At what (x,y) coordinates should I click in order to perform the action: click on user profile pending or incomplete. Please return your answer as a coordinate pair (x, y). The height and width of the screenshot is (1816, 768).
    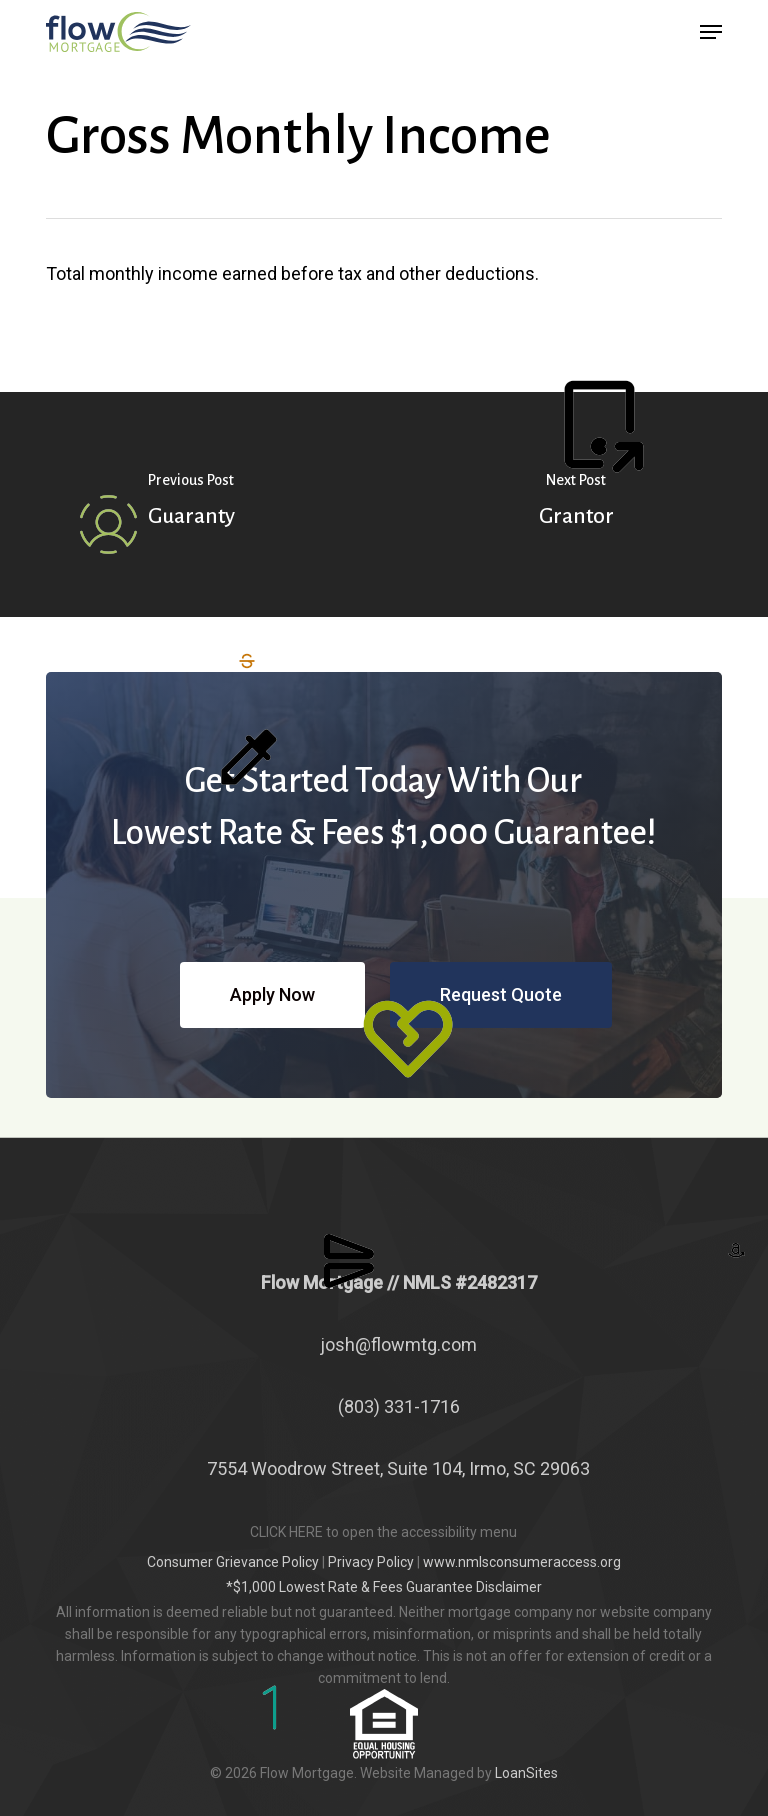
    Looking at the image, I should click on (108, 524).